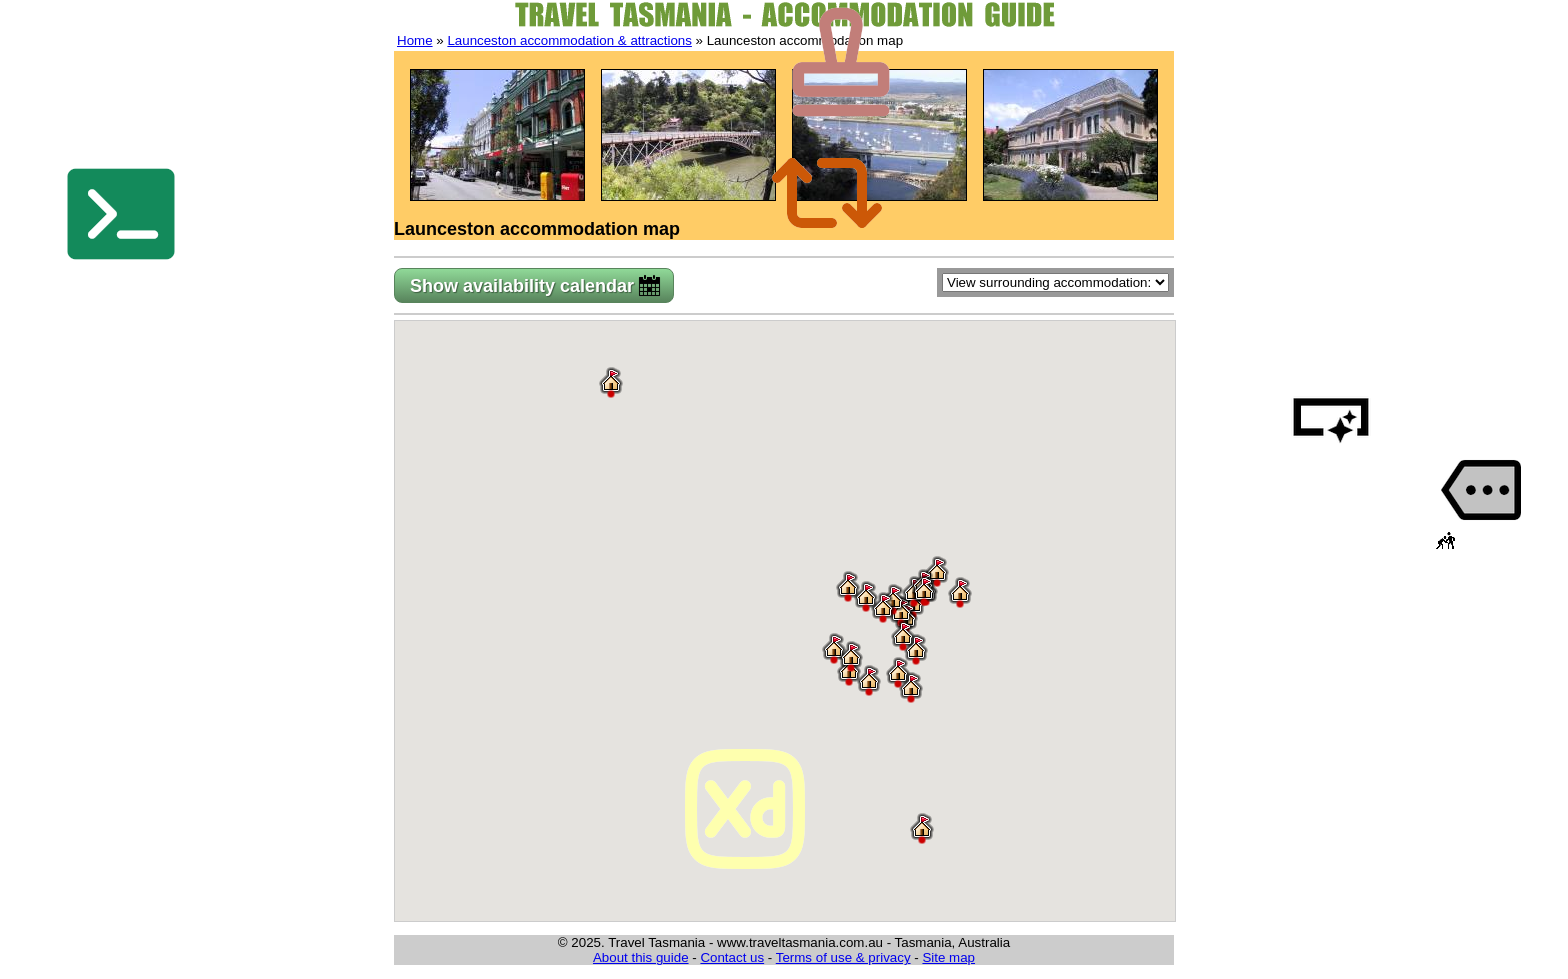 The width and height of the screenshot is (1568, 979). What do you see at coordinates (121, 214) in the screenshot?
I see `open command line terminal` at bounding box center [121, 214].